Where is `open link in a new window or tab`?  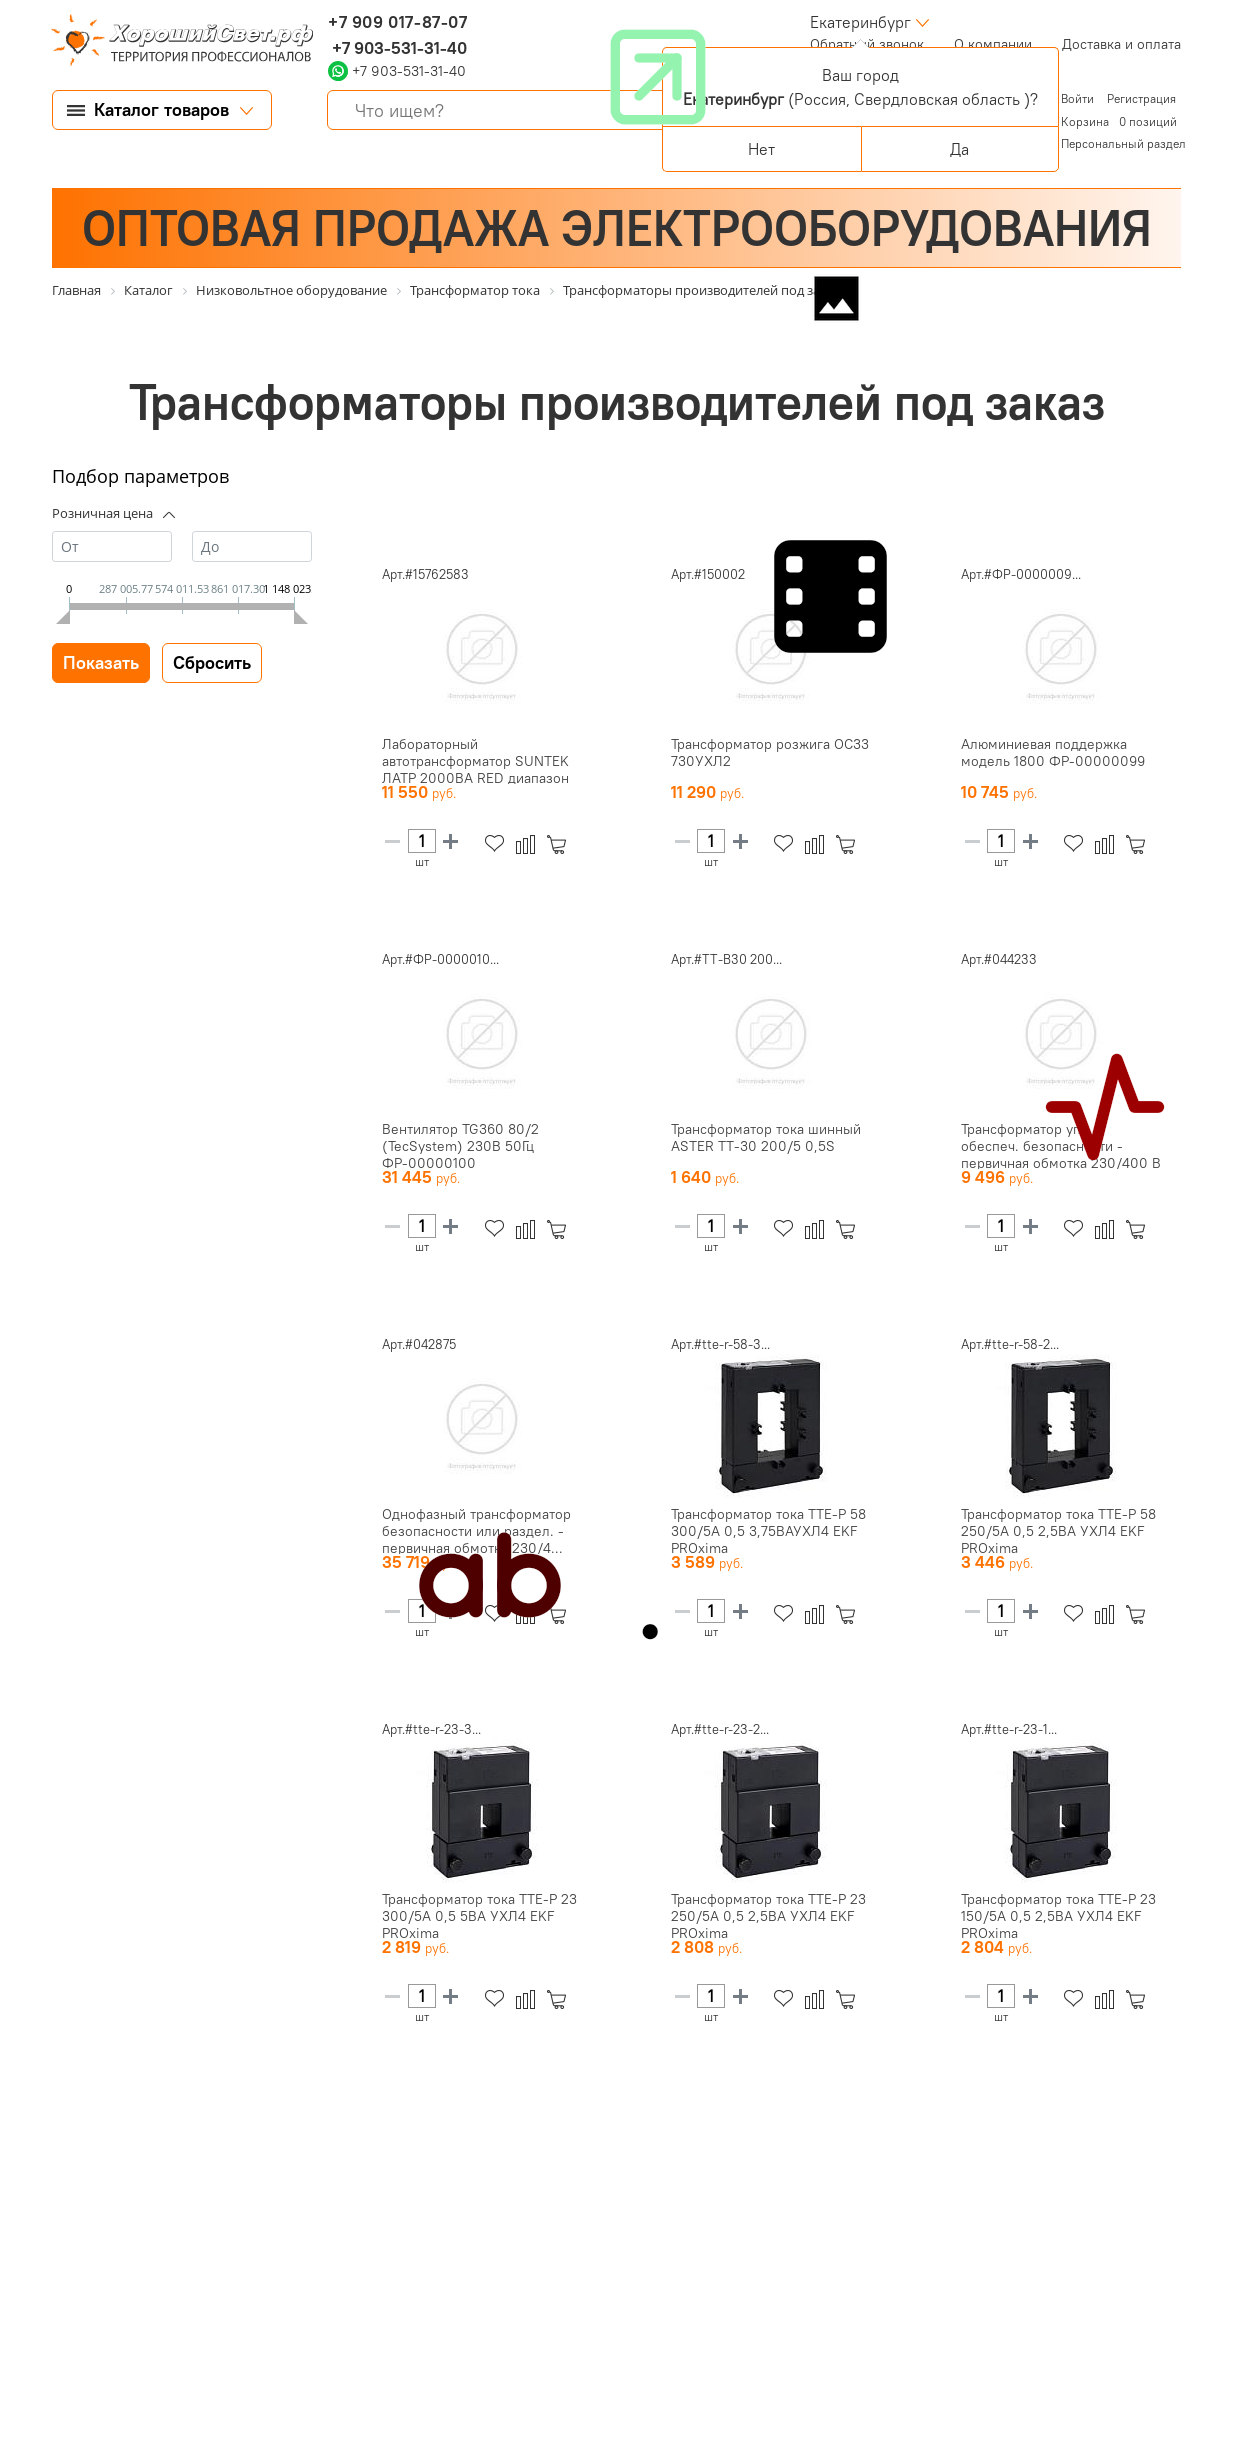
open link in a new window or tab is located at coordinates (658, 77).